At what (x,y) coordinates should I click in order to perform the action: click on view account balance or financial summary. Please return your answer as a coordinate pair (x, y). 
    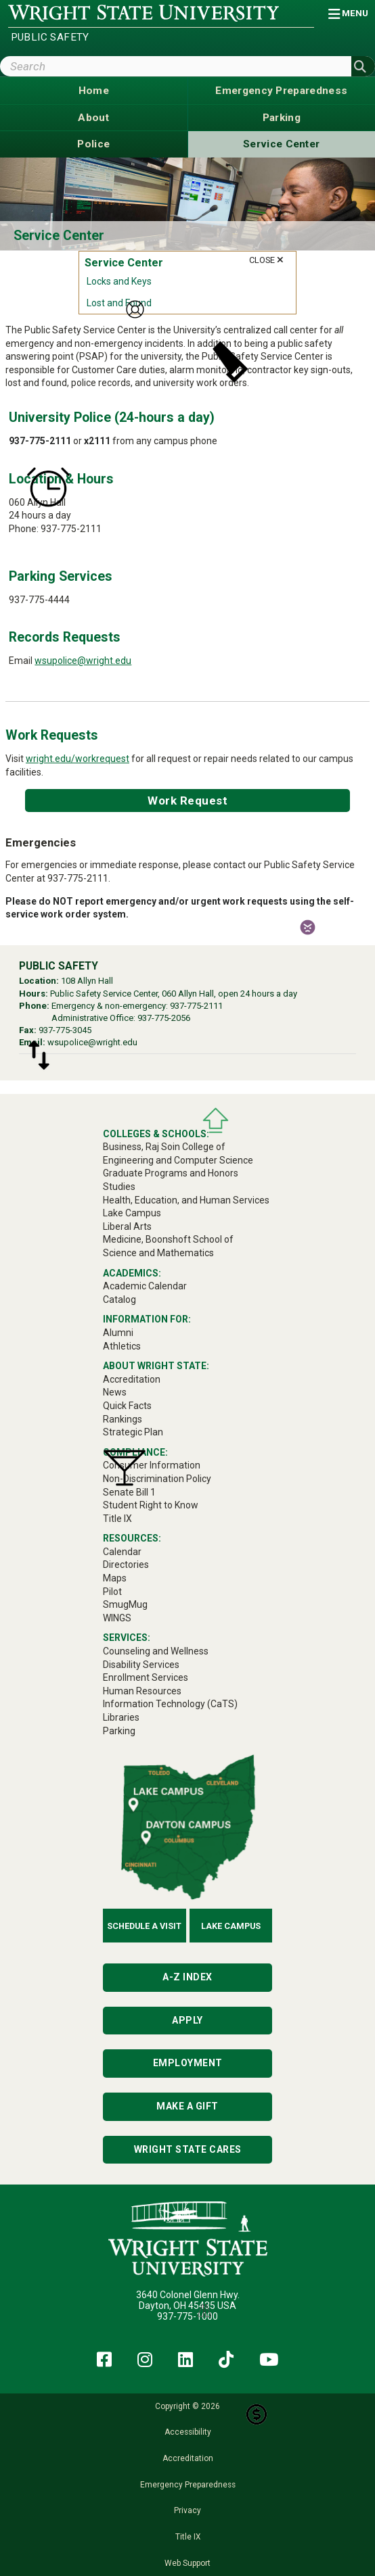
    Looking at the image, I should click on (257, 2414).